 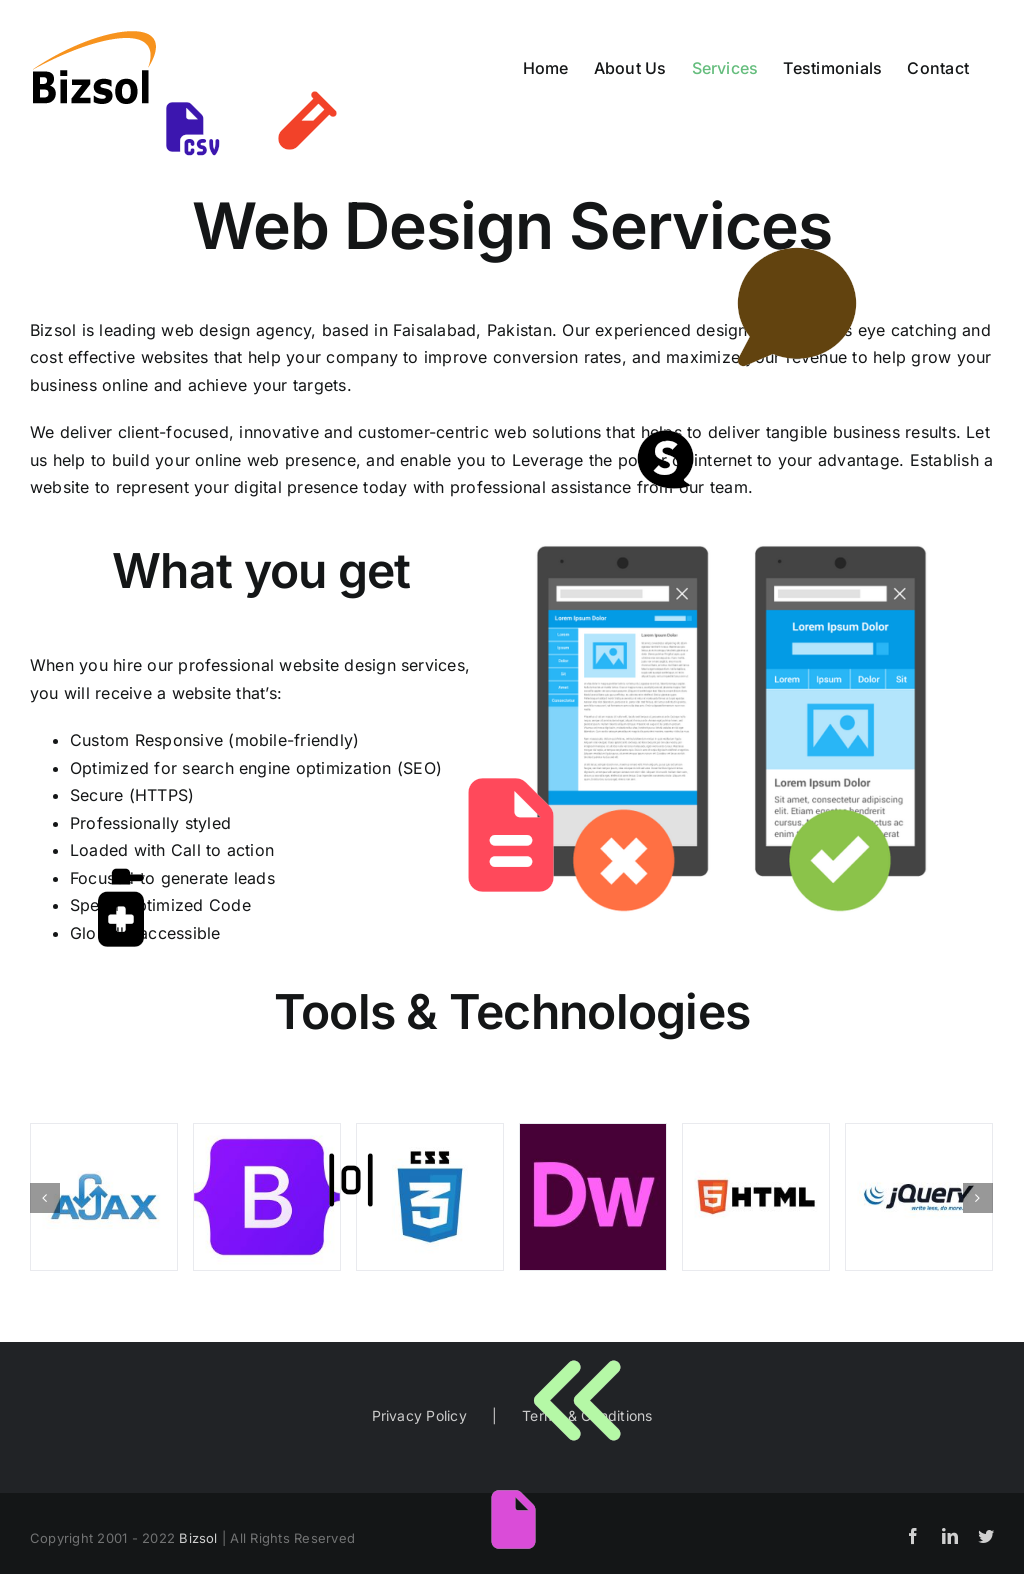 What do you see at coordinates (513, 1519) in the screenshot?
I see `view or open a file` at bounding box center [513, 1519].